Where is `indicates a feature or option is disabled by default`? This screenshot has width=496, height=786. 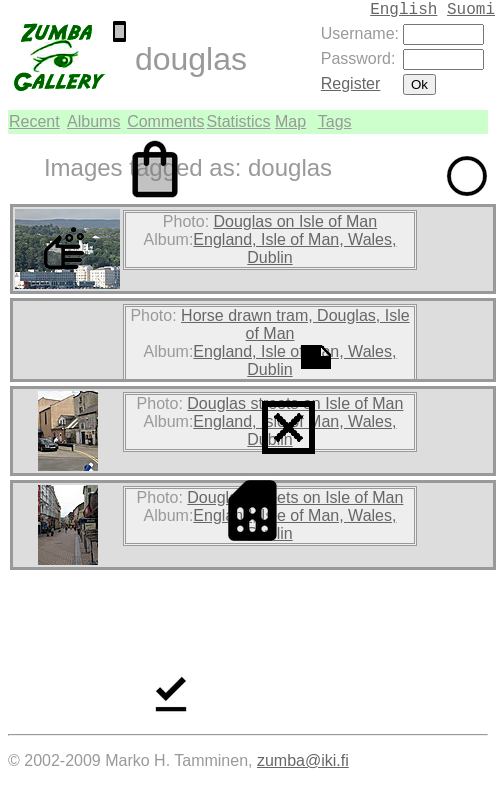 indicates a feature or option is disabled by default is located at coordinates (288, 427).